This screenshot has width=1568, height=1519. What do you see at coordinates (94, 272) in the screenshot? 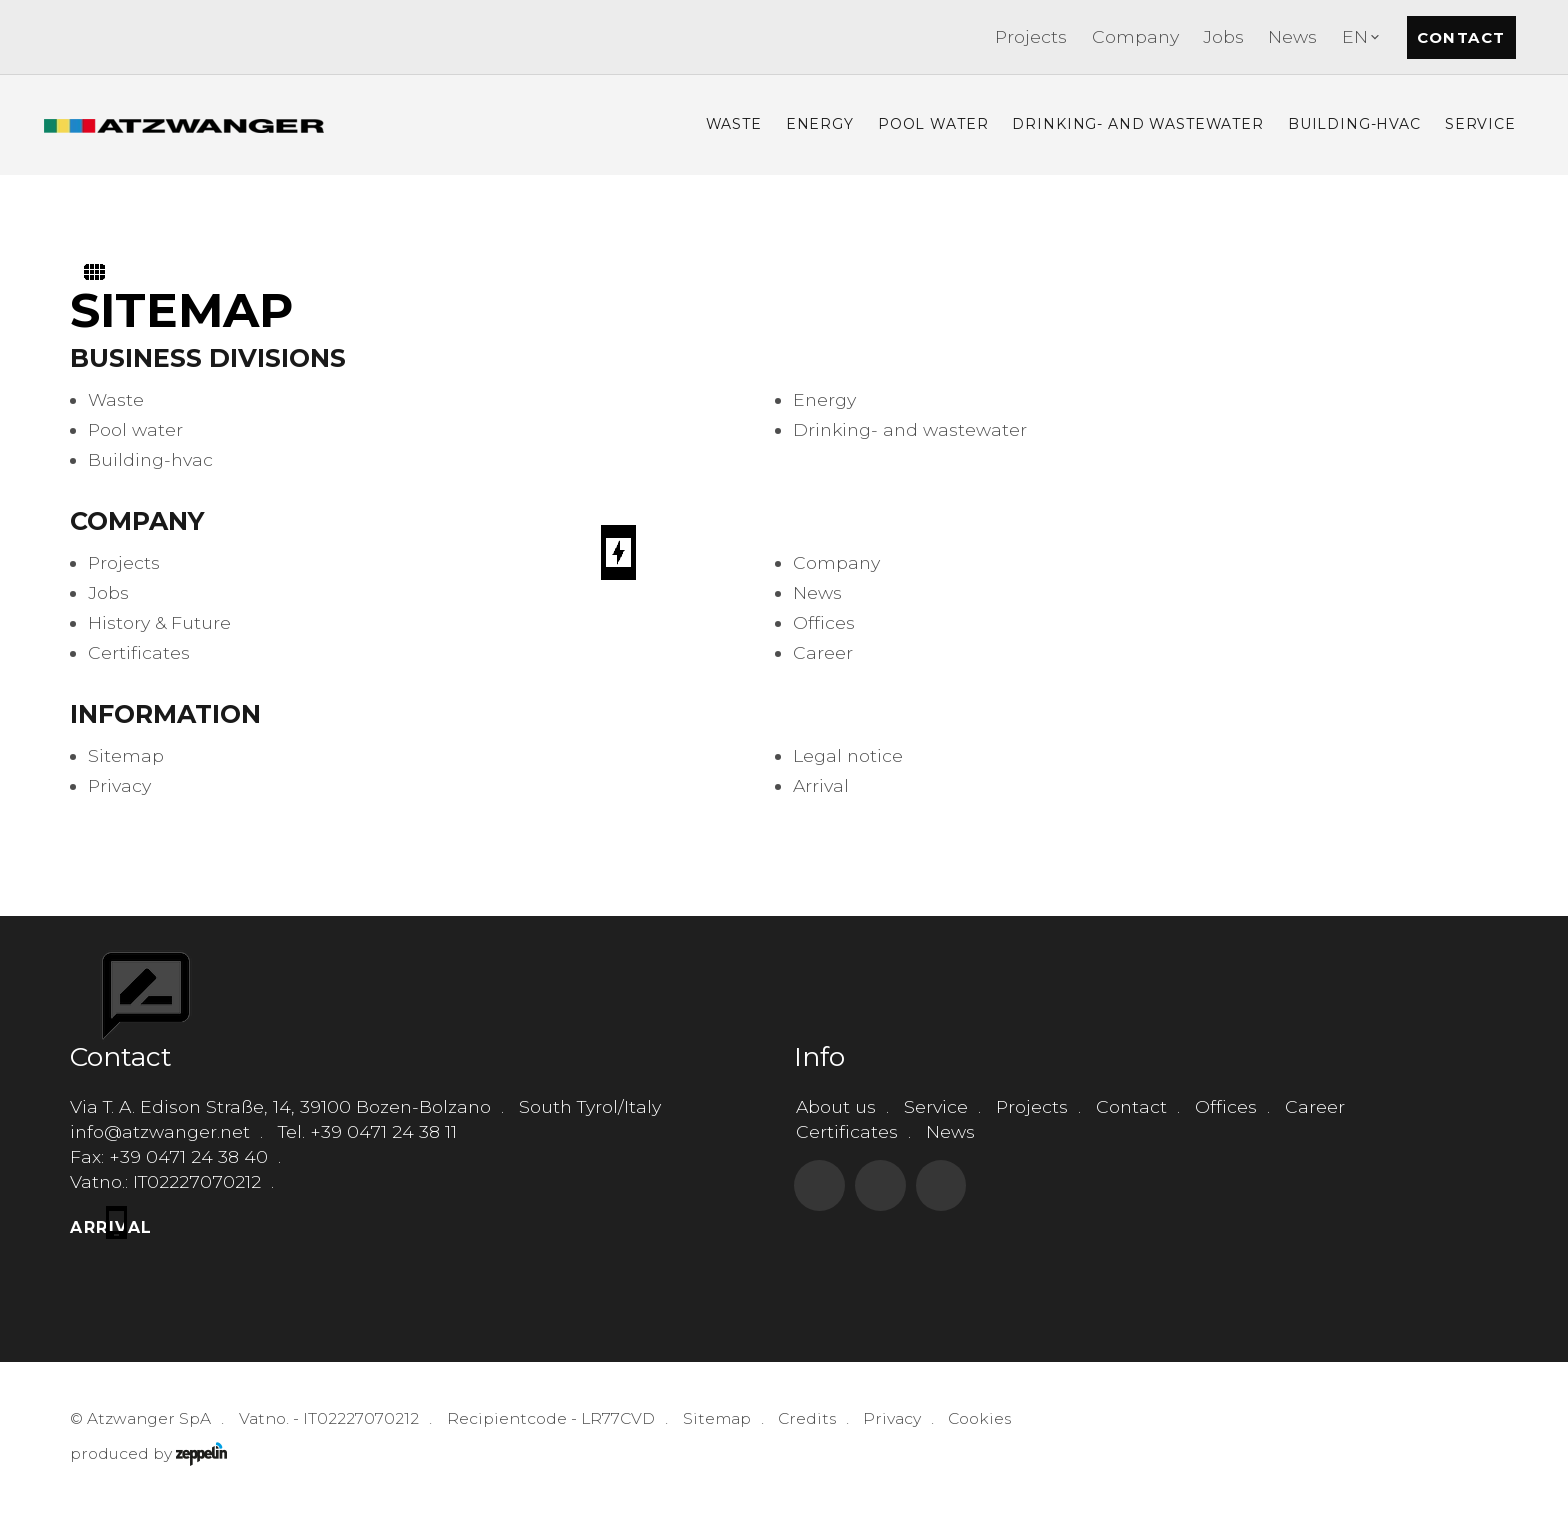
I see `switch to comfortable grid view` at bounding box center [94, 272].